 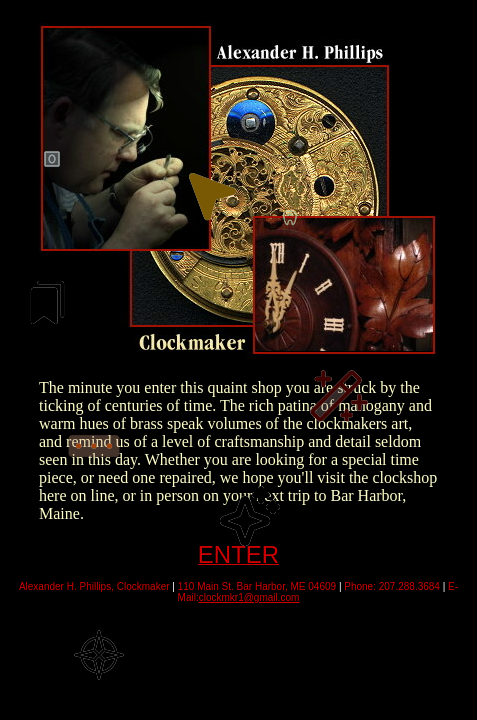 I want to click on indicates the number zero in a numeric input or display, so click(x=52, y=159).